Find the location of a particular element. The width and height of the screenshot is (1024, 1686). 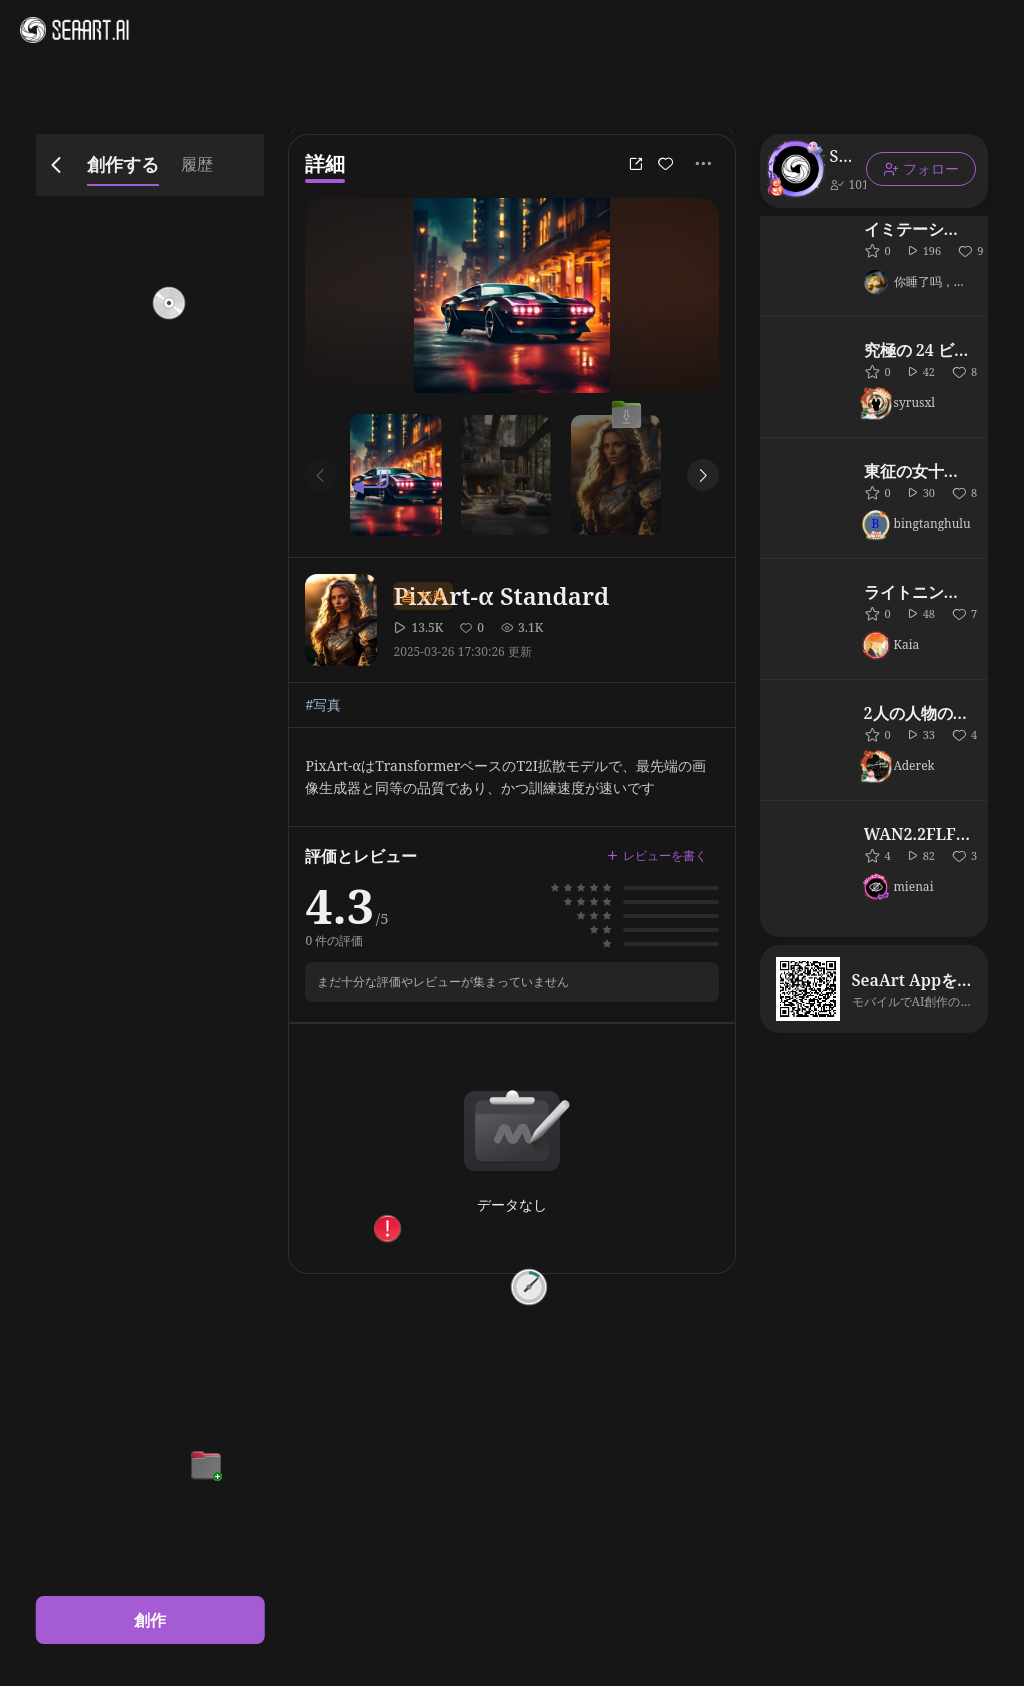

open sysprof system profiler is located at coordinates (529, 1287).